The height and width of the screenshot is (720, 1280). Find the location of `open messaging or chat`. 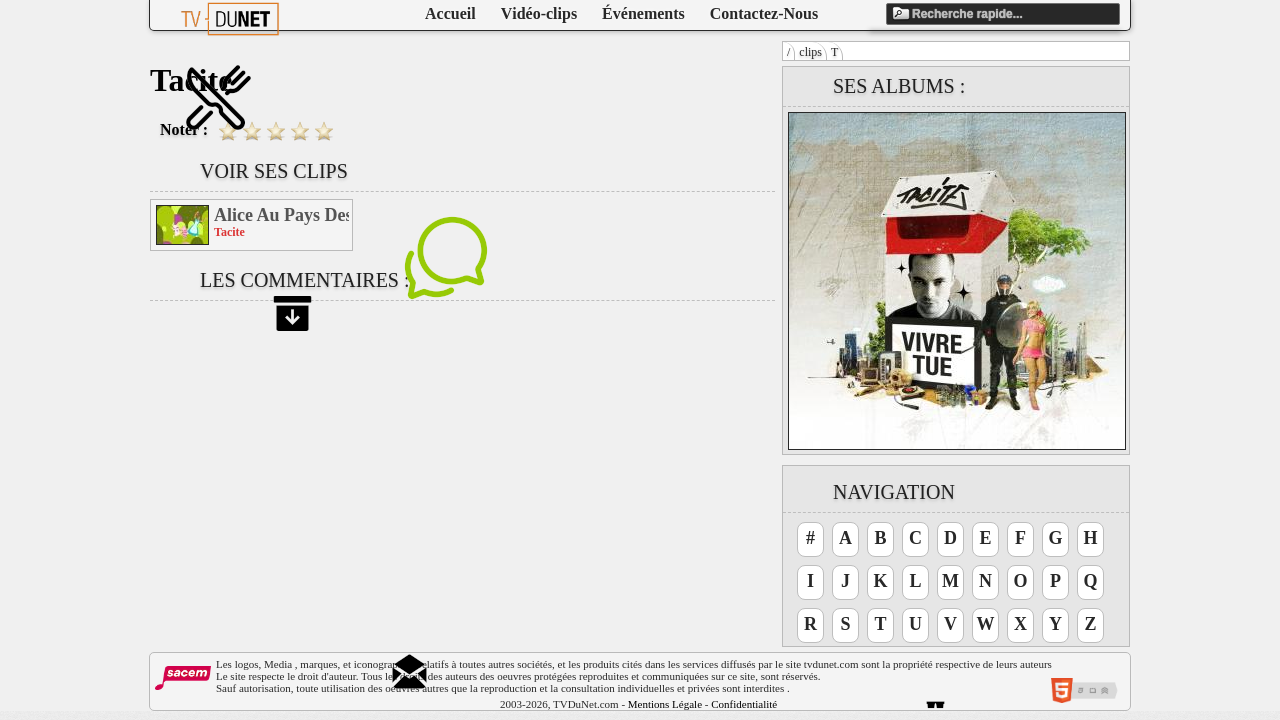

open messaging or chat is located at coordinates (446, 258).